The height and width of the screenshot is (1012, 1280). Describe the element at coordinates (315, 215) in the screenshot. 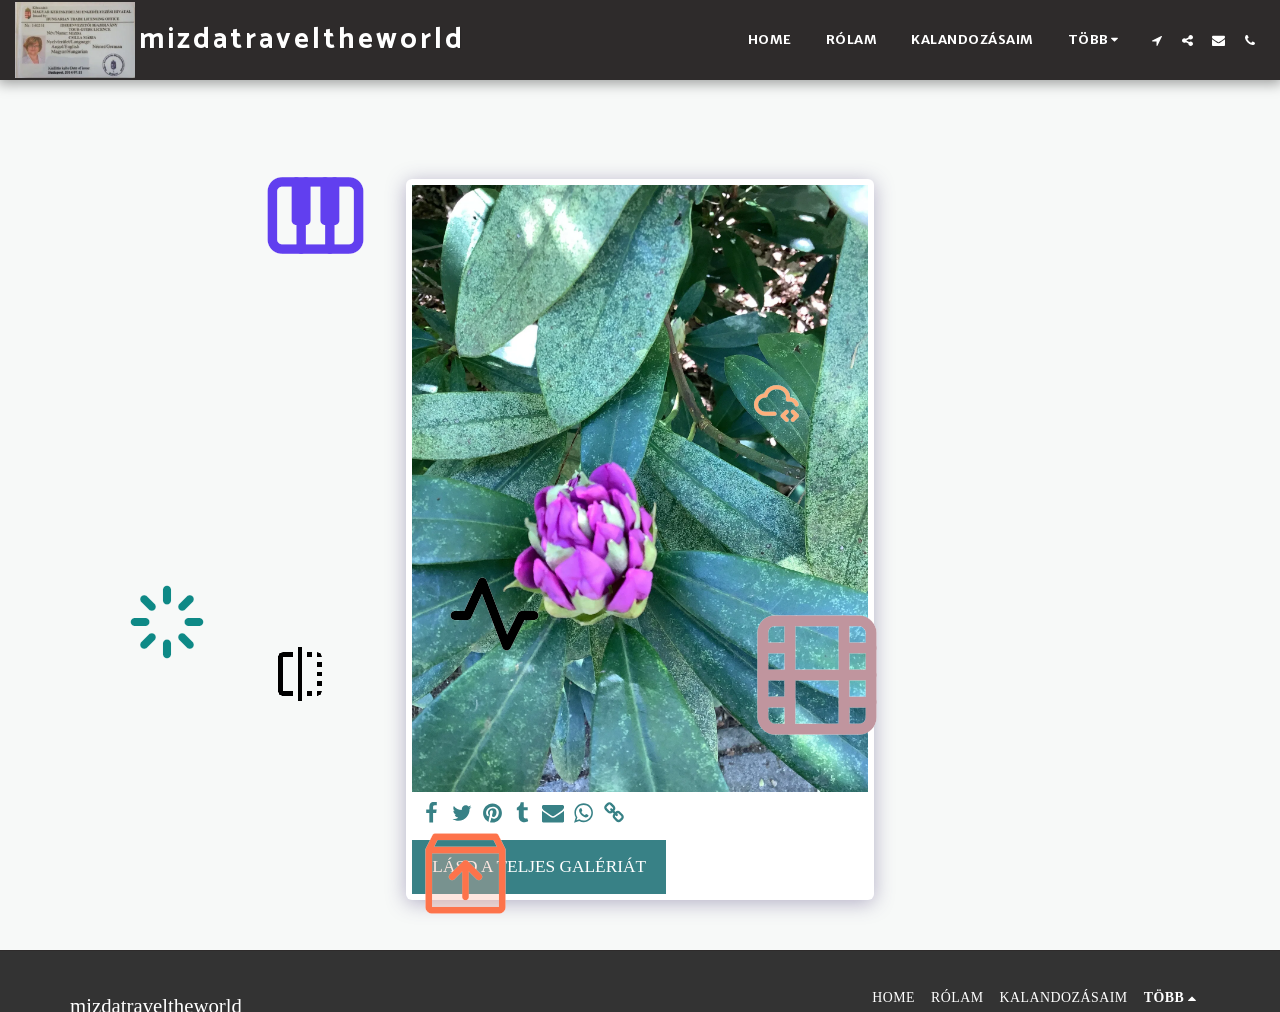

I see `open piano or keyboard instrument app` at that location.